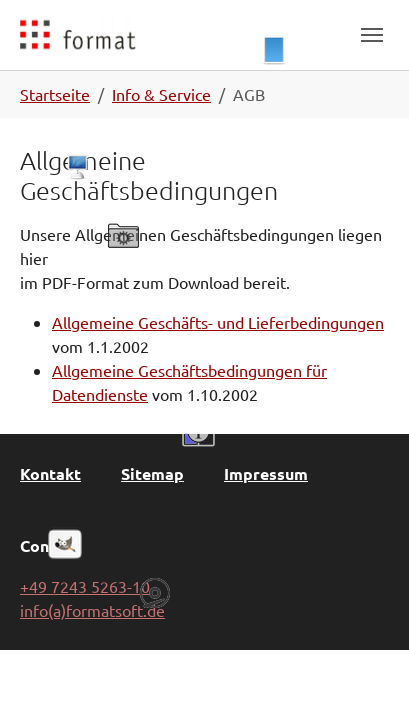  I want to click on represents an iMac G4 device in system settings, so click(77, 165).